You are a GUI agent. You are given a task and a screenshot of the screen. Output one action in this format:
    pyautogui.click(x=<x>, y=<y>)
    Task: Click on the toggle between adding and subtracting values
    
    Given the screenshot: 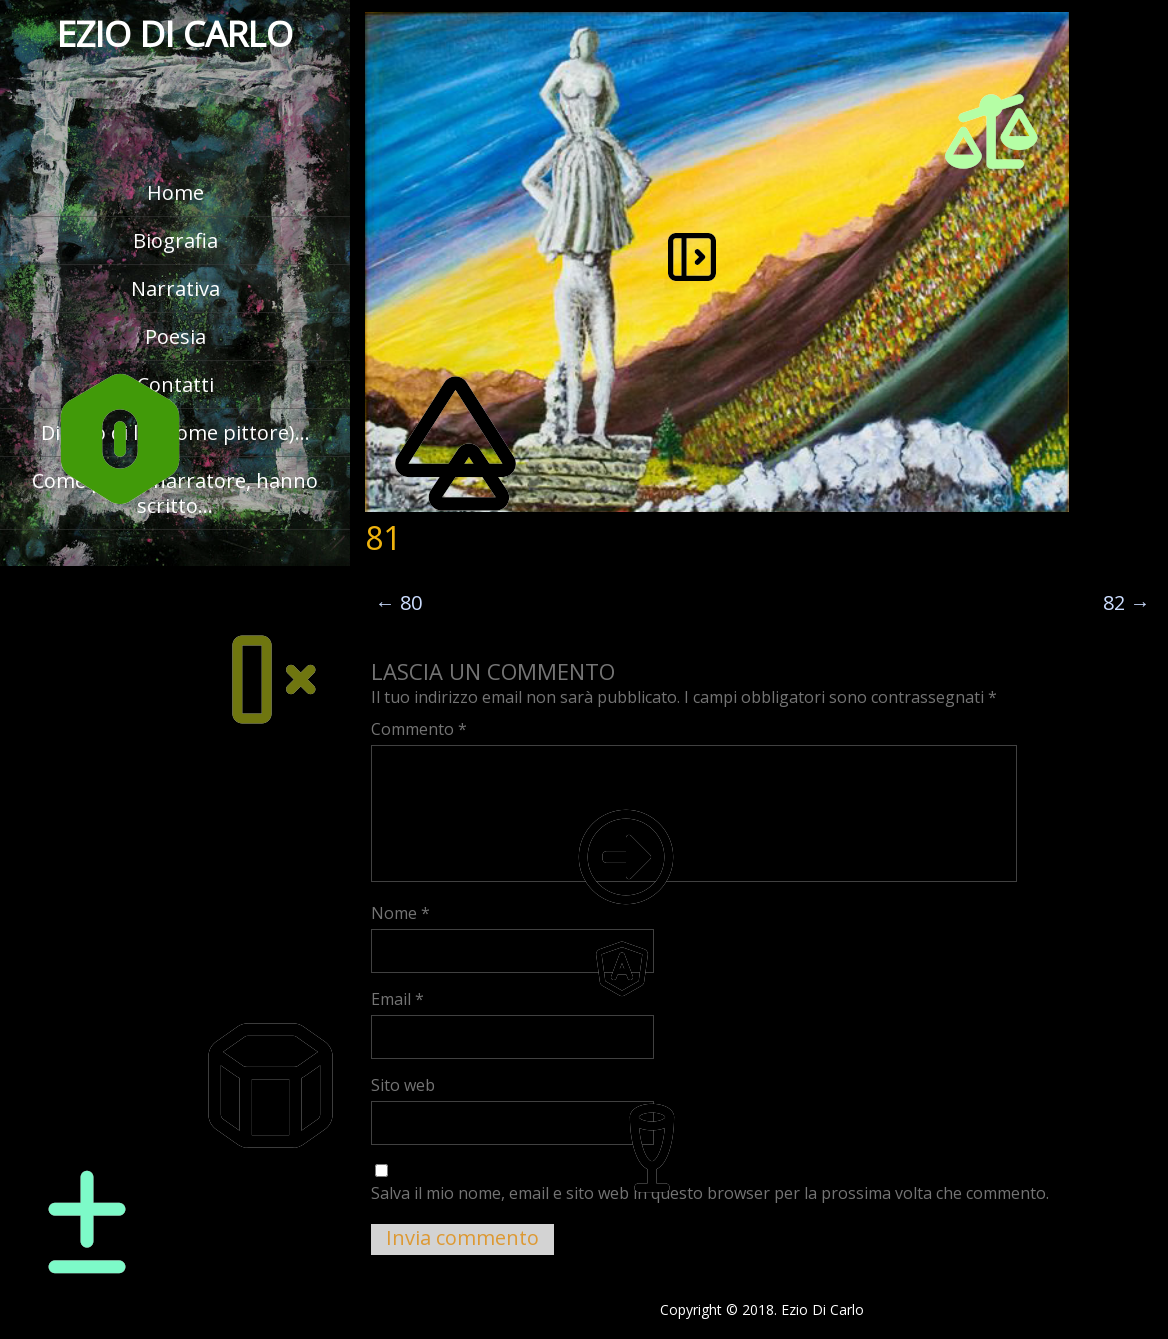 What is the action you would take?
    pyautogui.click(x=87, y=1222)
    